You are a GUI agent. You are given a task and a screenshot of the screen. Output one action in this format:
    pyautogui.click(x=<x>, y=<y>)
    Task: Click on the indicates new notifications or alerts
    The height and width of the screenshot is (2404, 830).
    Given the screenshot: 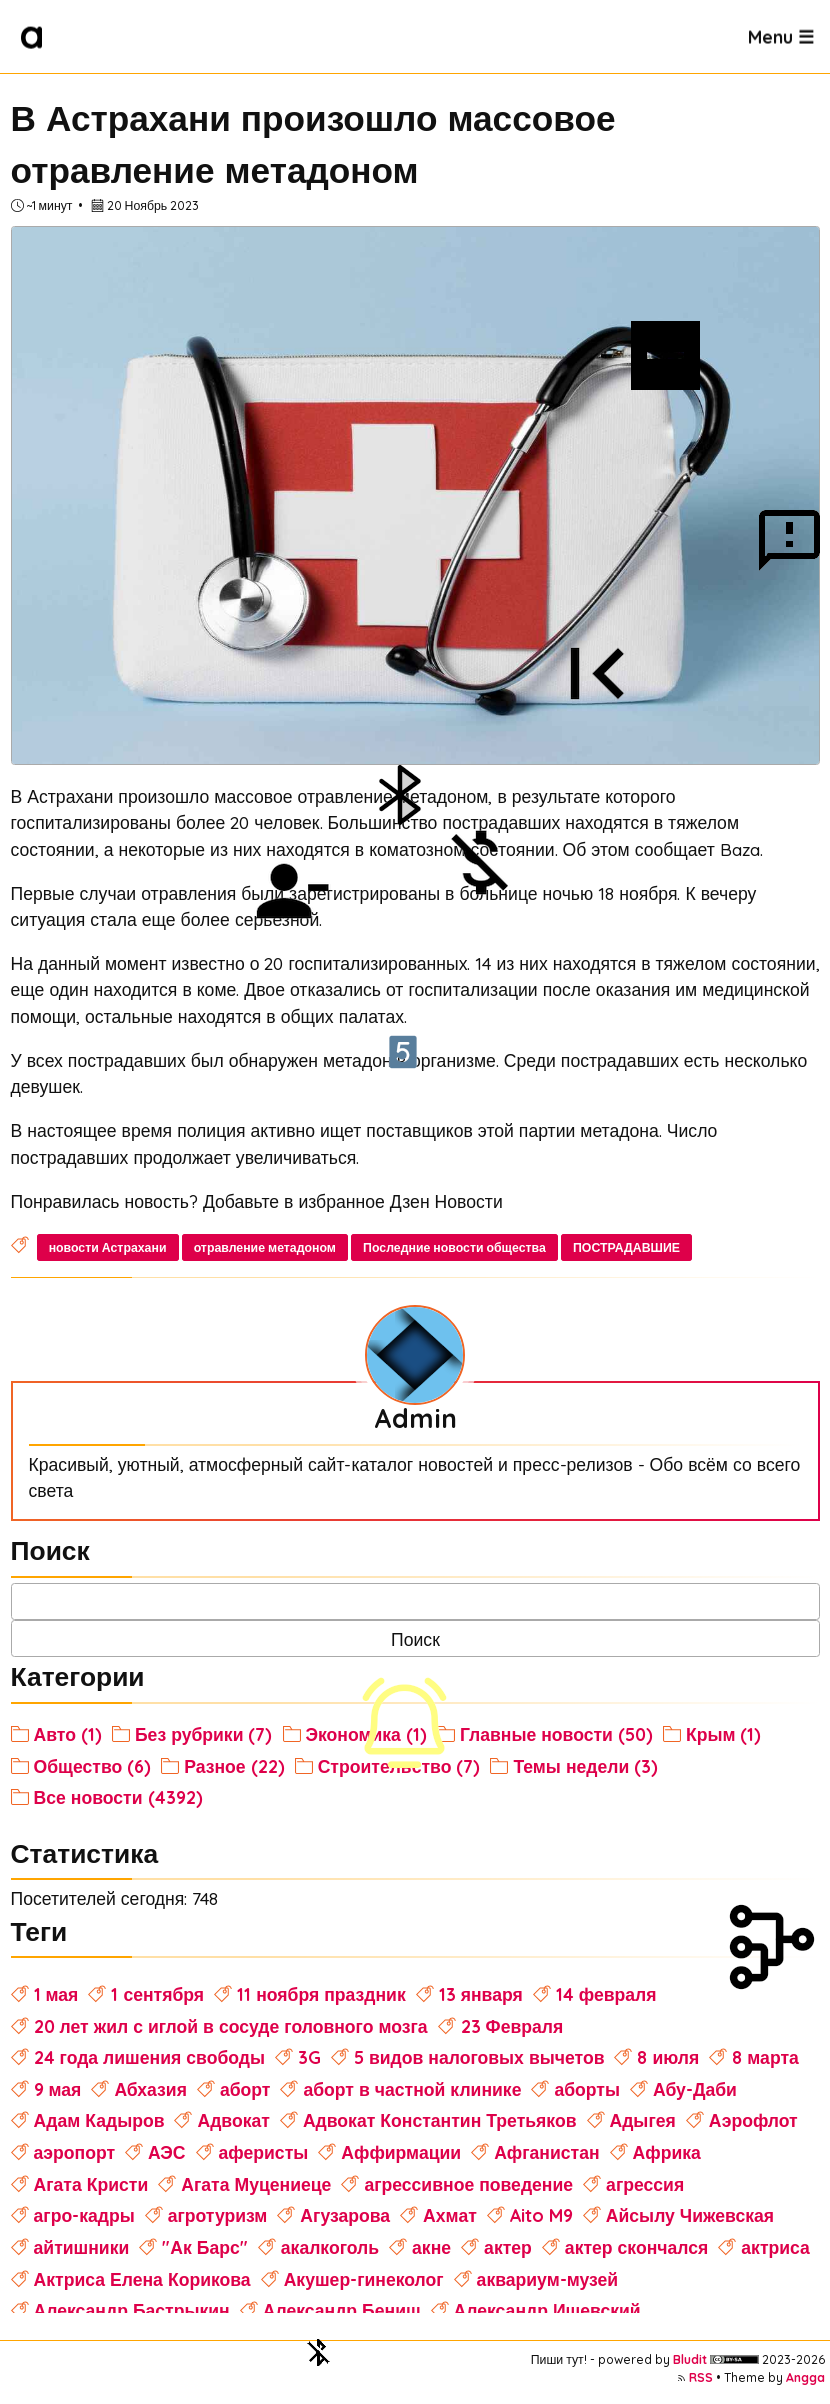 What is the action you would take?
    pyautogui.click(x=404, y=1724)
    